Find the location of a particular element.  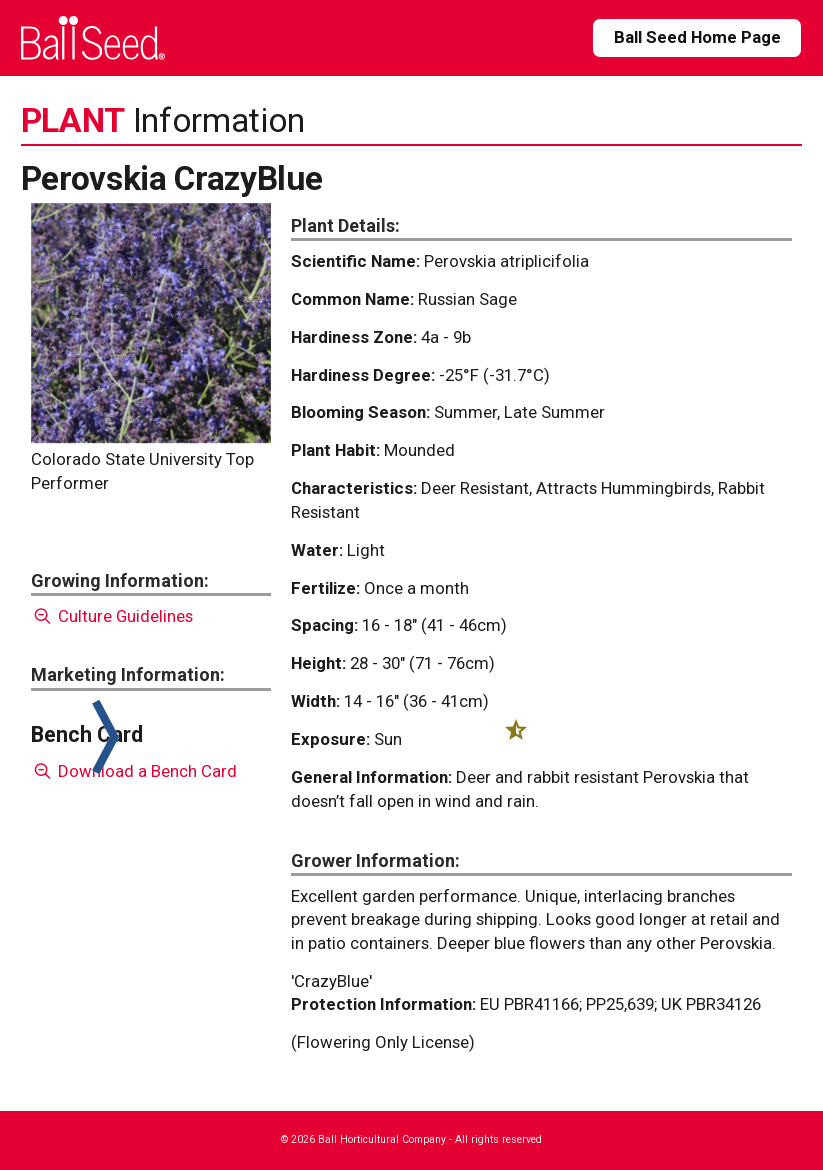

navigate to the next item or page is located at coordinates (104, 737).